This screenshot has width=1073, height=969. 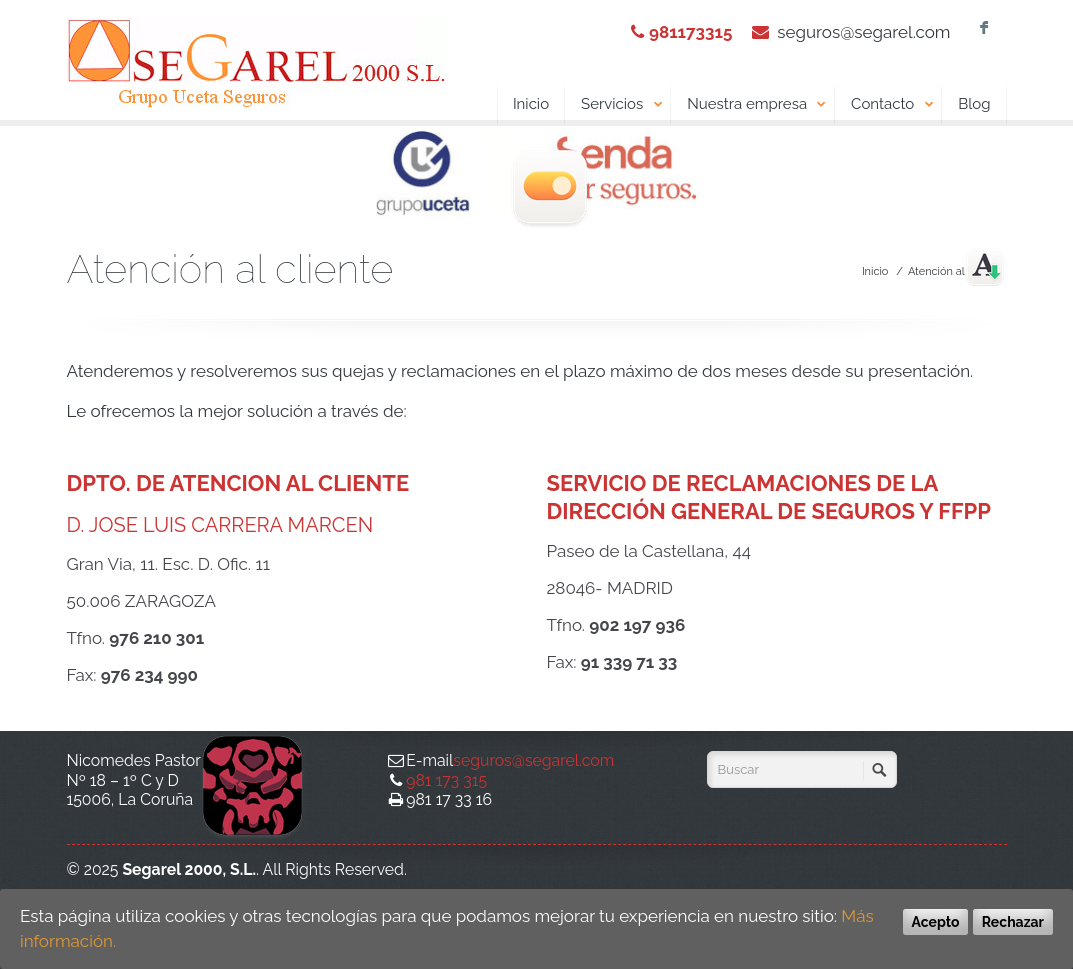 What do you see at coordinates (550, 187) in the screenshot?
I see `open system control center settings` at bounding box center [550, 187].